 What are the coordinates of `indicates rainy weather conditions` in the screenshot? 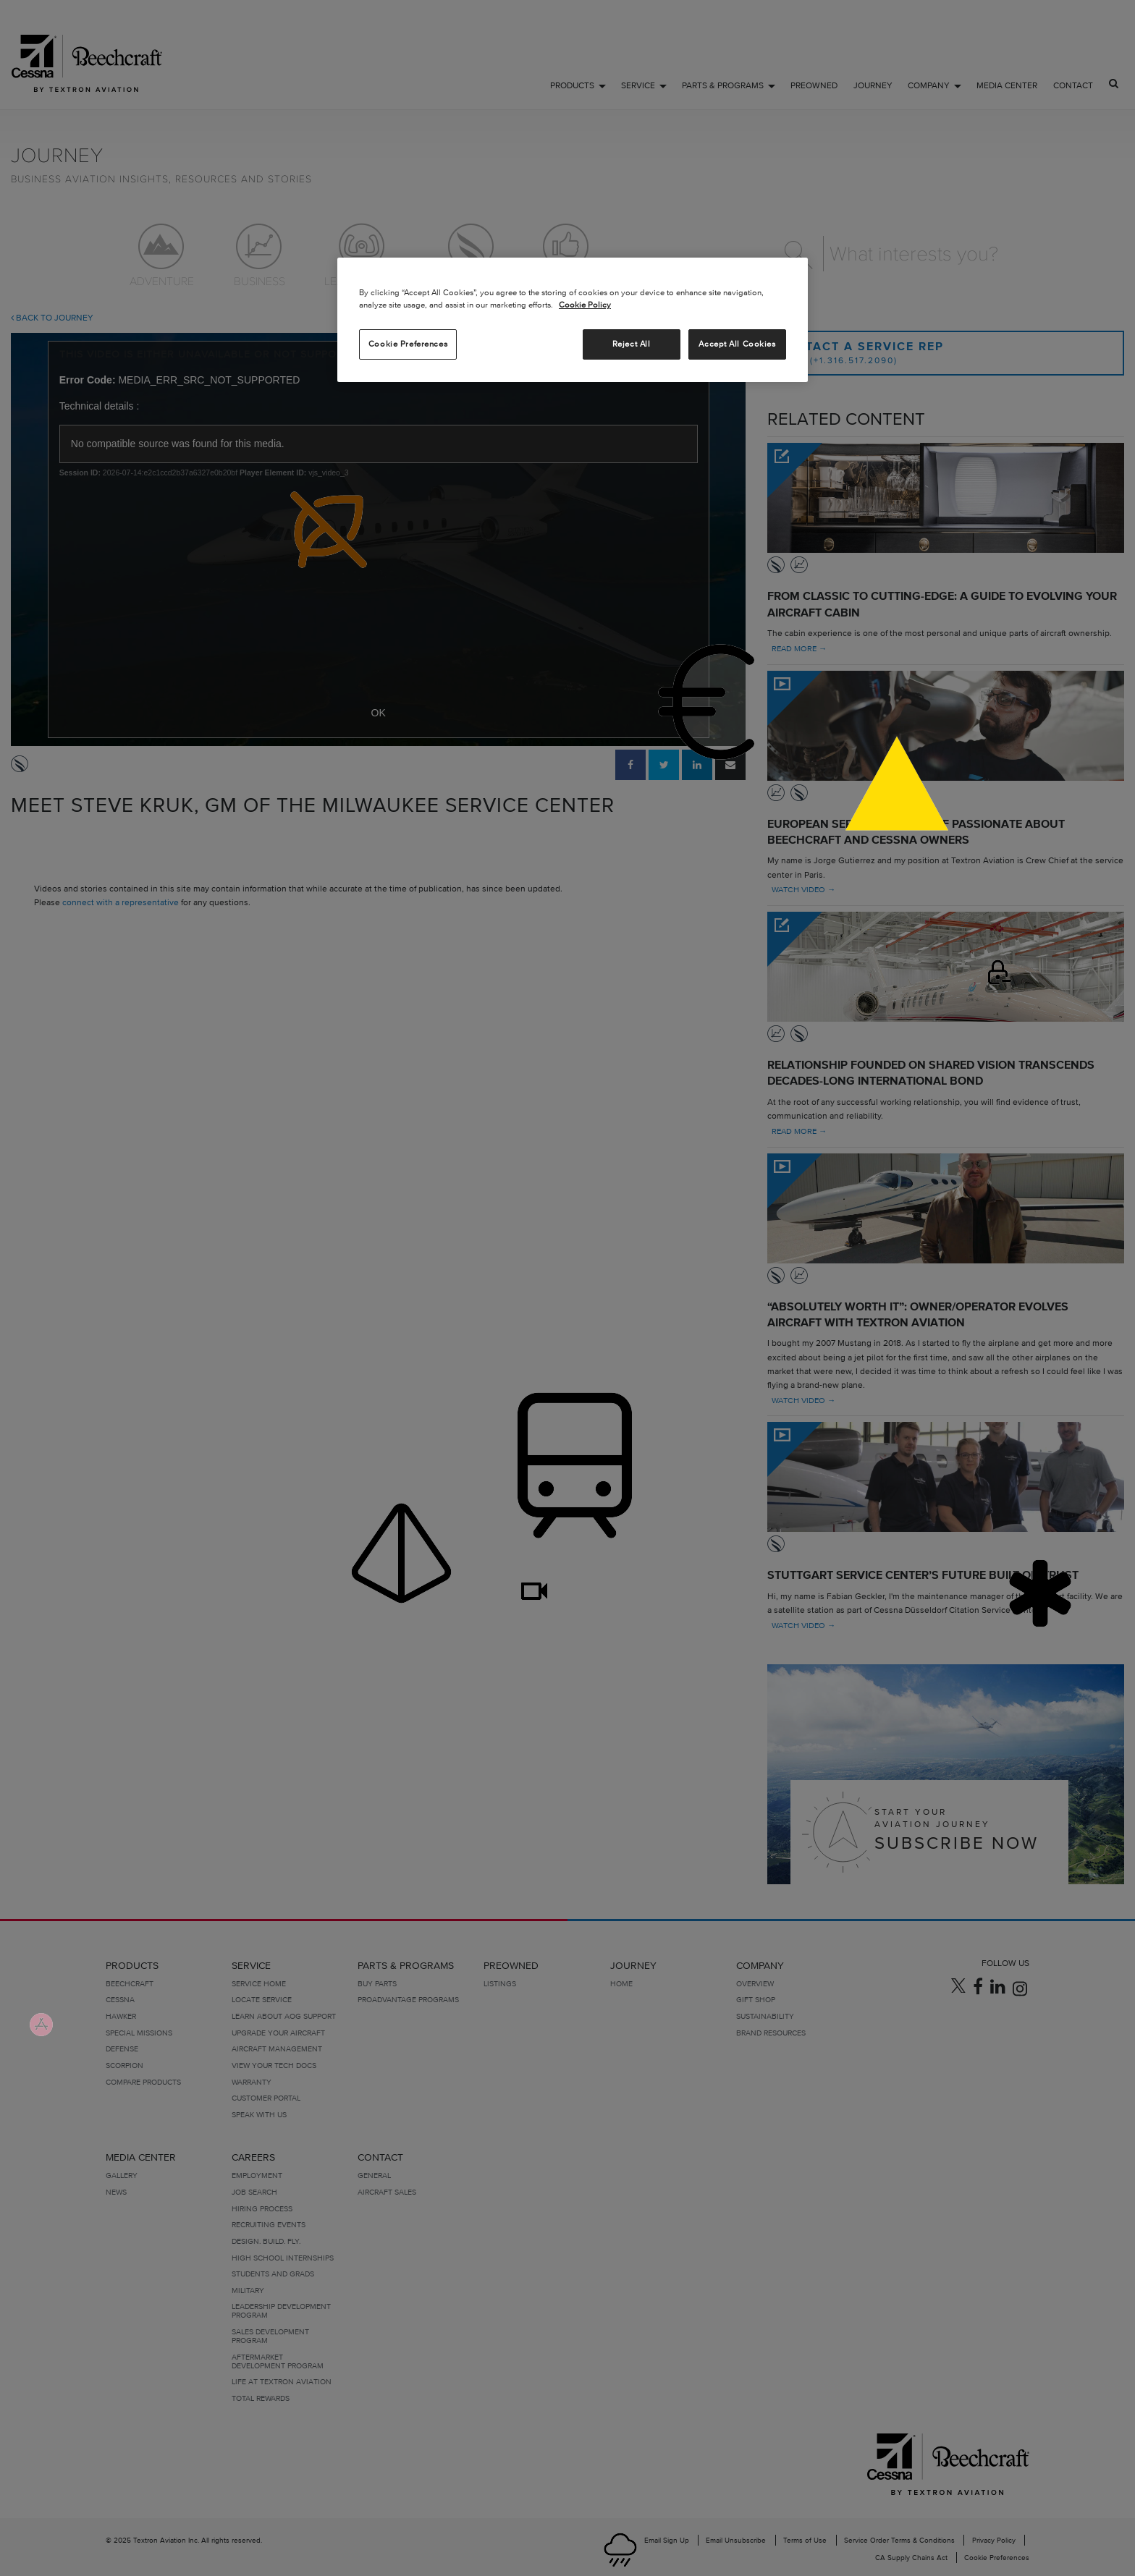 It's located at (620, 2550).